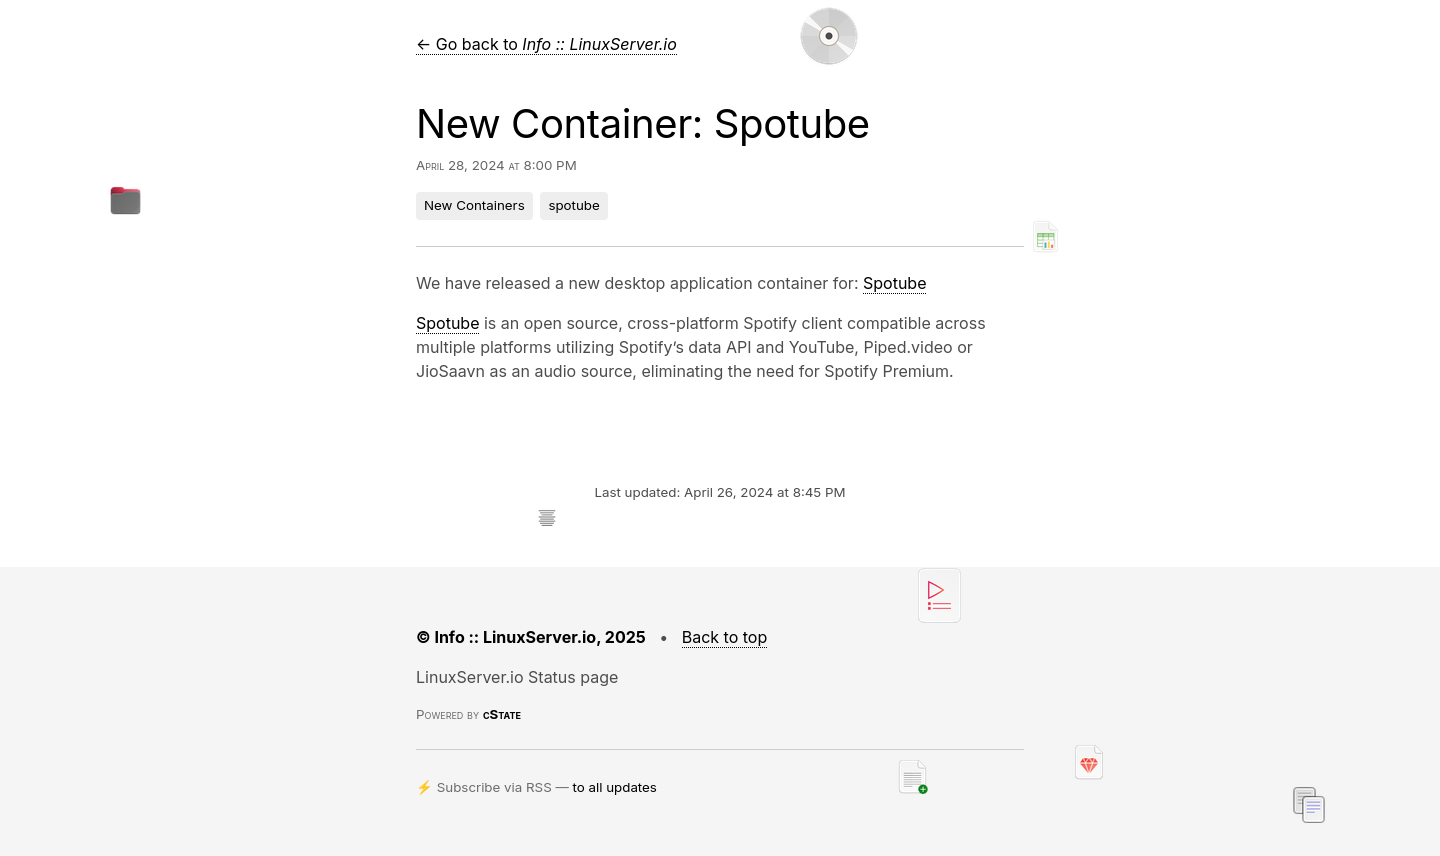 The image size is (1440, 856). Describe the element at coordinates (1045, 236) in the screenshot. I see `open a spreadsheet file` at that location.